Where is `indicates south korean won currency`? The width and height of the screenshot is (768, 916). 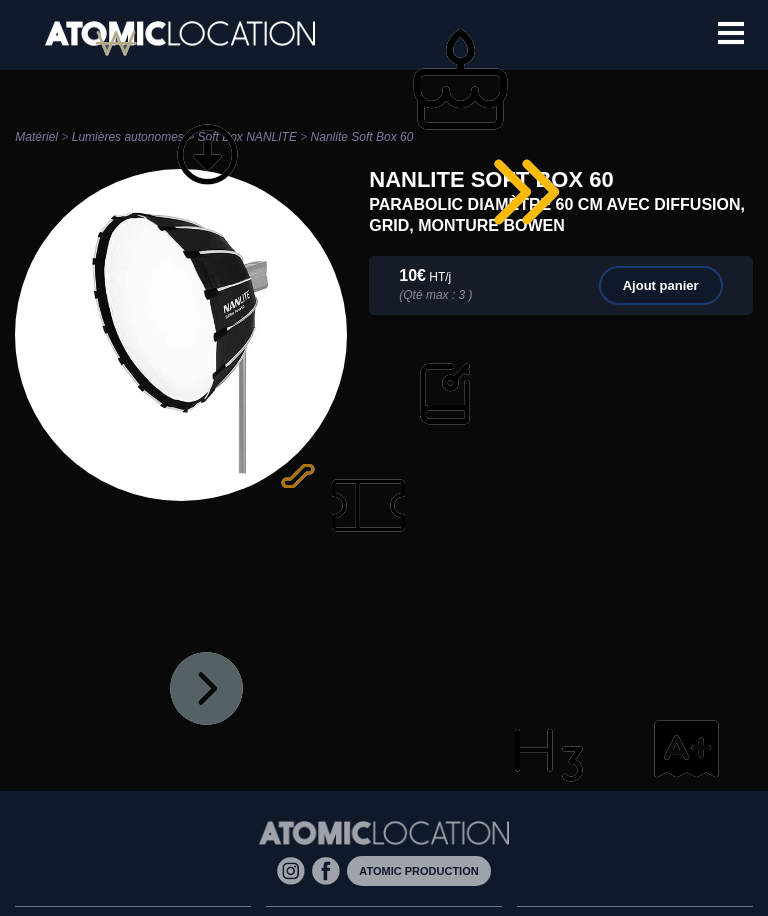
indicates south korean won currency is located at coordinates (116, 42).